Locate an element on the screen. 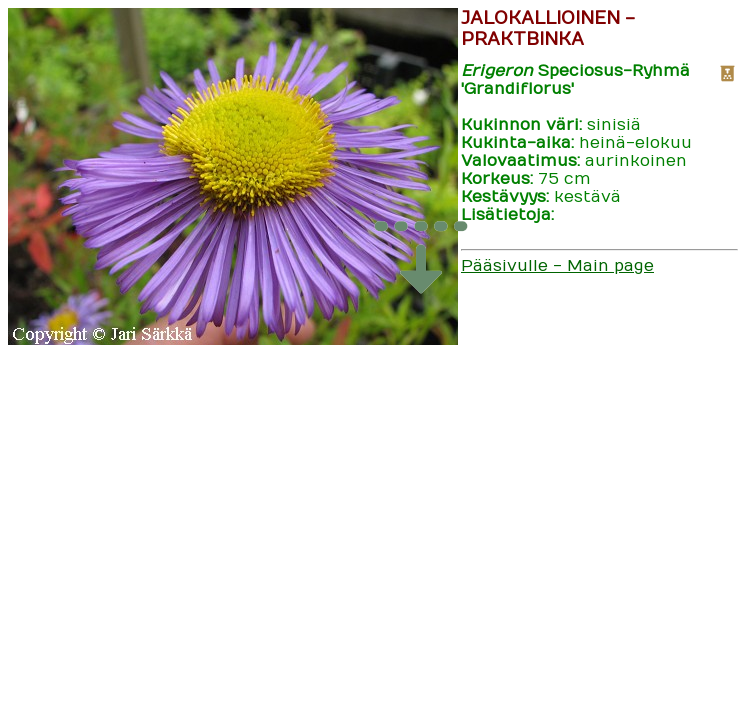 The height and width of the screenshot is (720, 746). expand collapsed content below is located at coordinates (421, 251).